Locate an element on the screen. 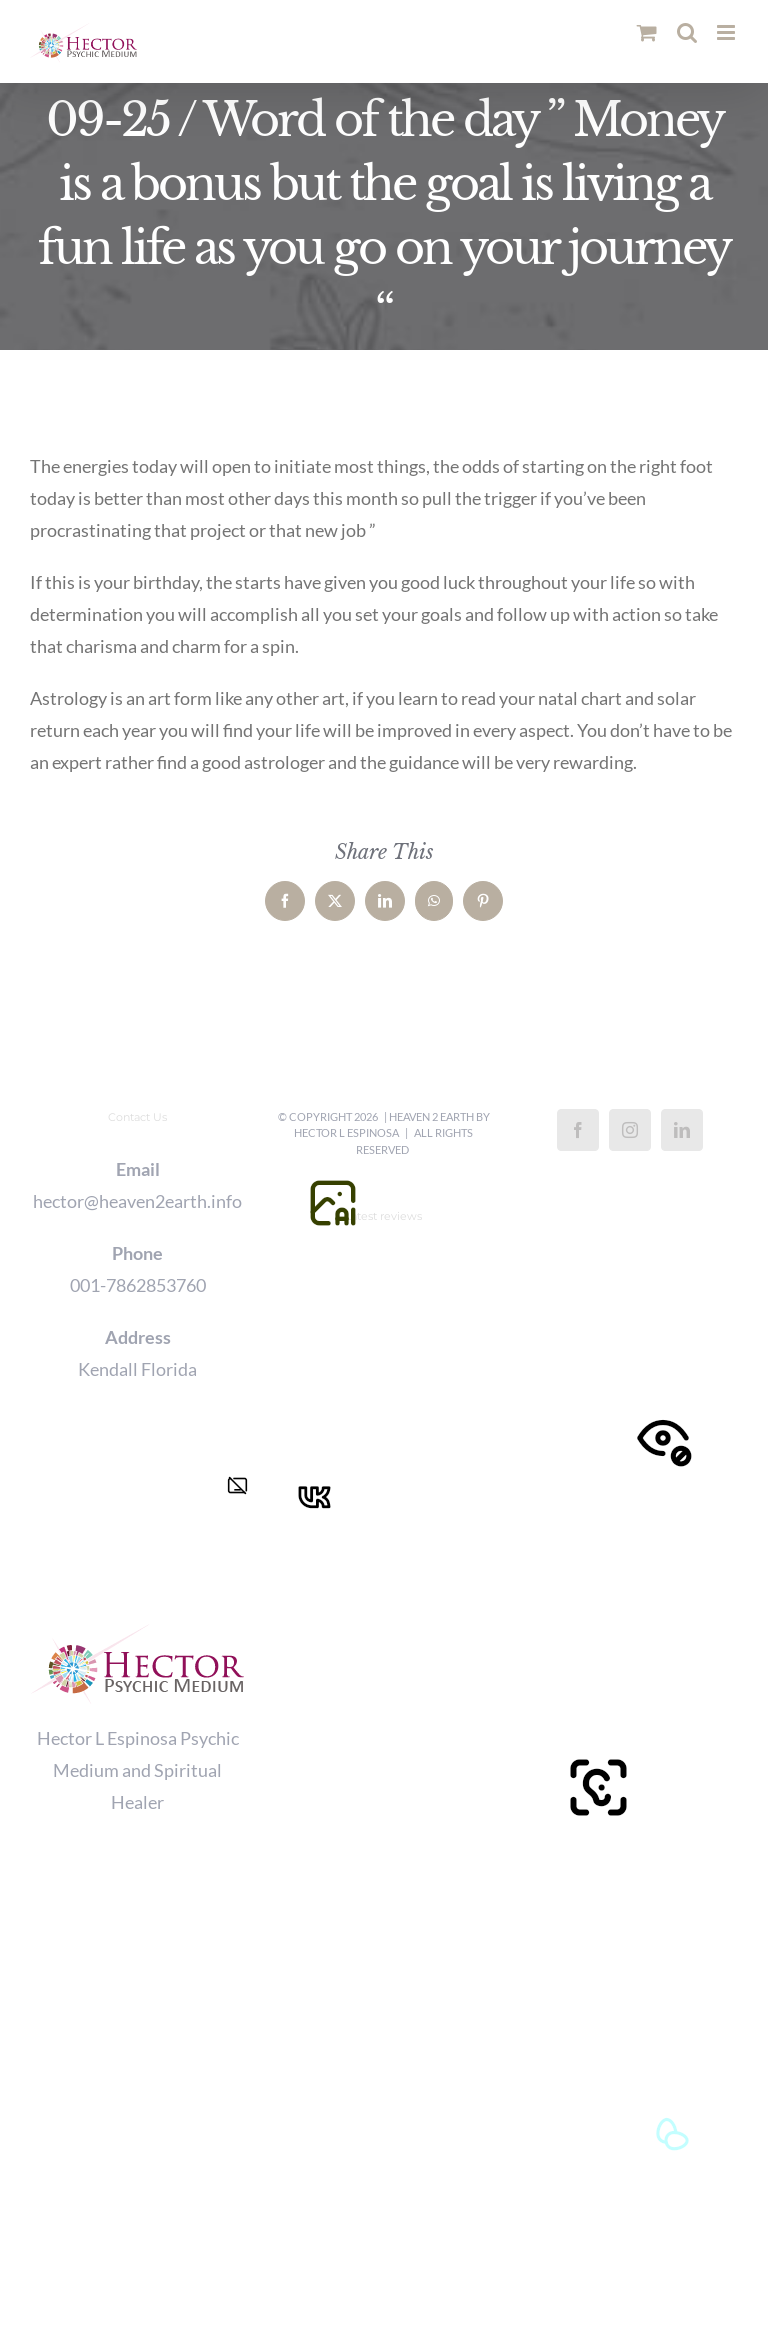 The image size is (768, 2330). enhance photo with AI tools is located at coordinates (333, 1203).